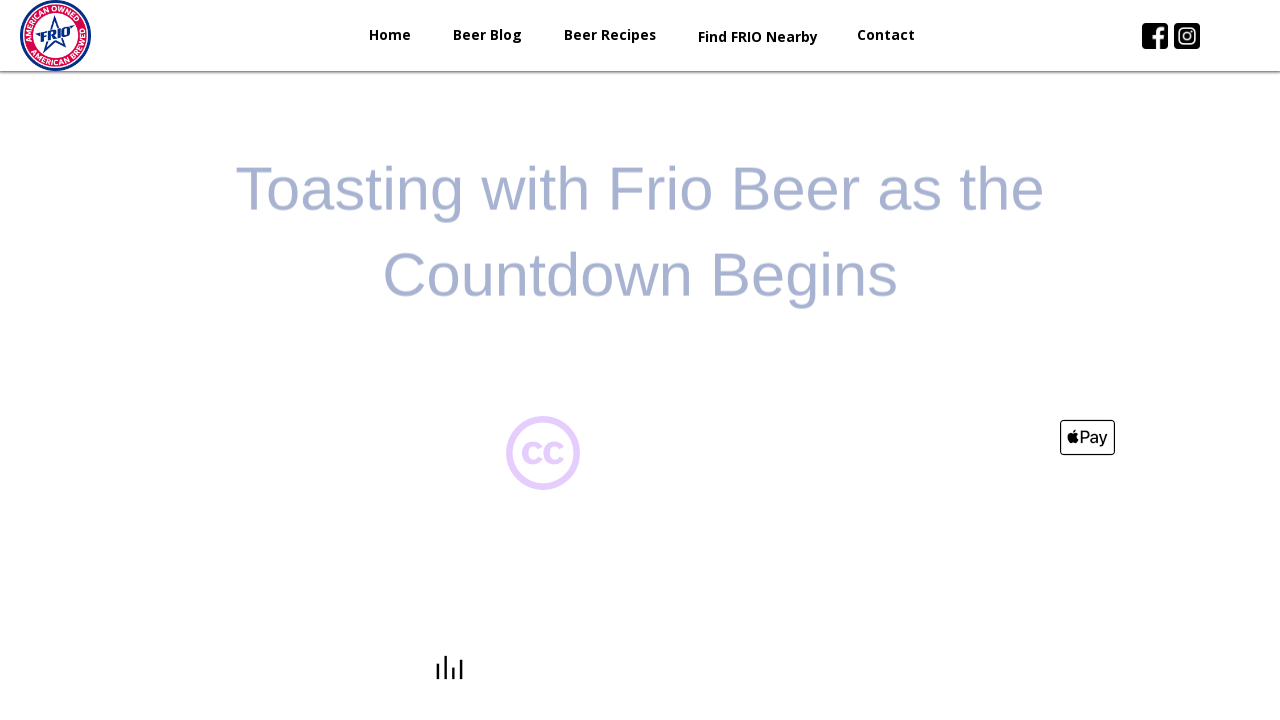 The width and height of the screenshot is (1280, 720). I want to click on audio equalizer or sound level visualization, so click(449, 667).